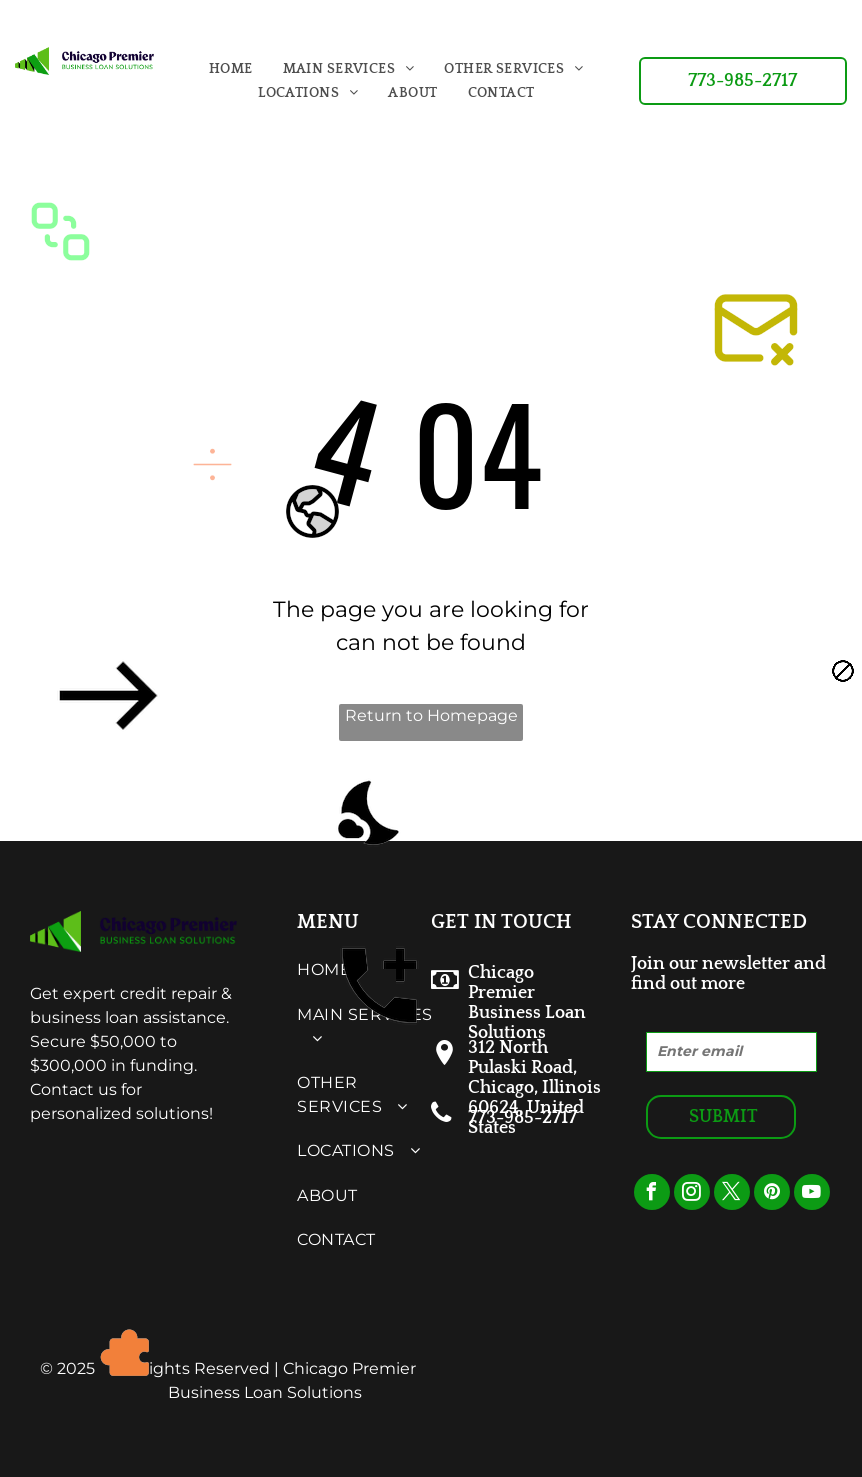  I want to click on toggle dark mode or night theme, so click(373, 812).